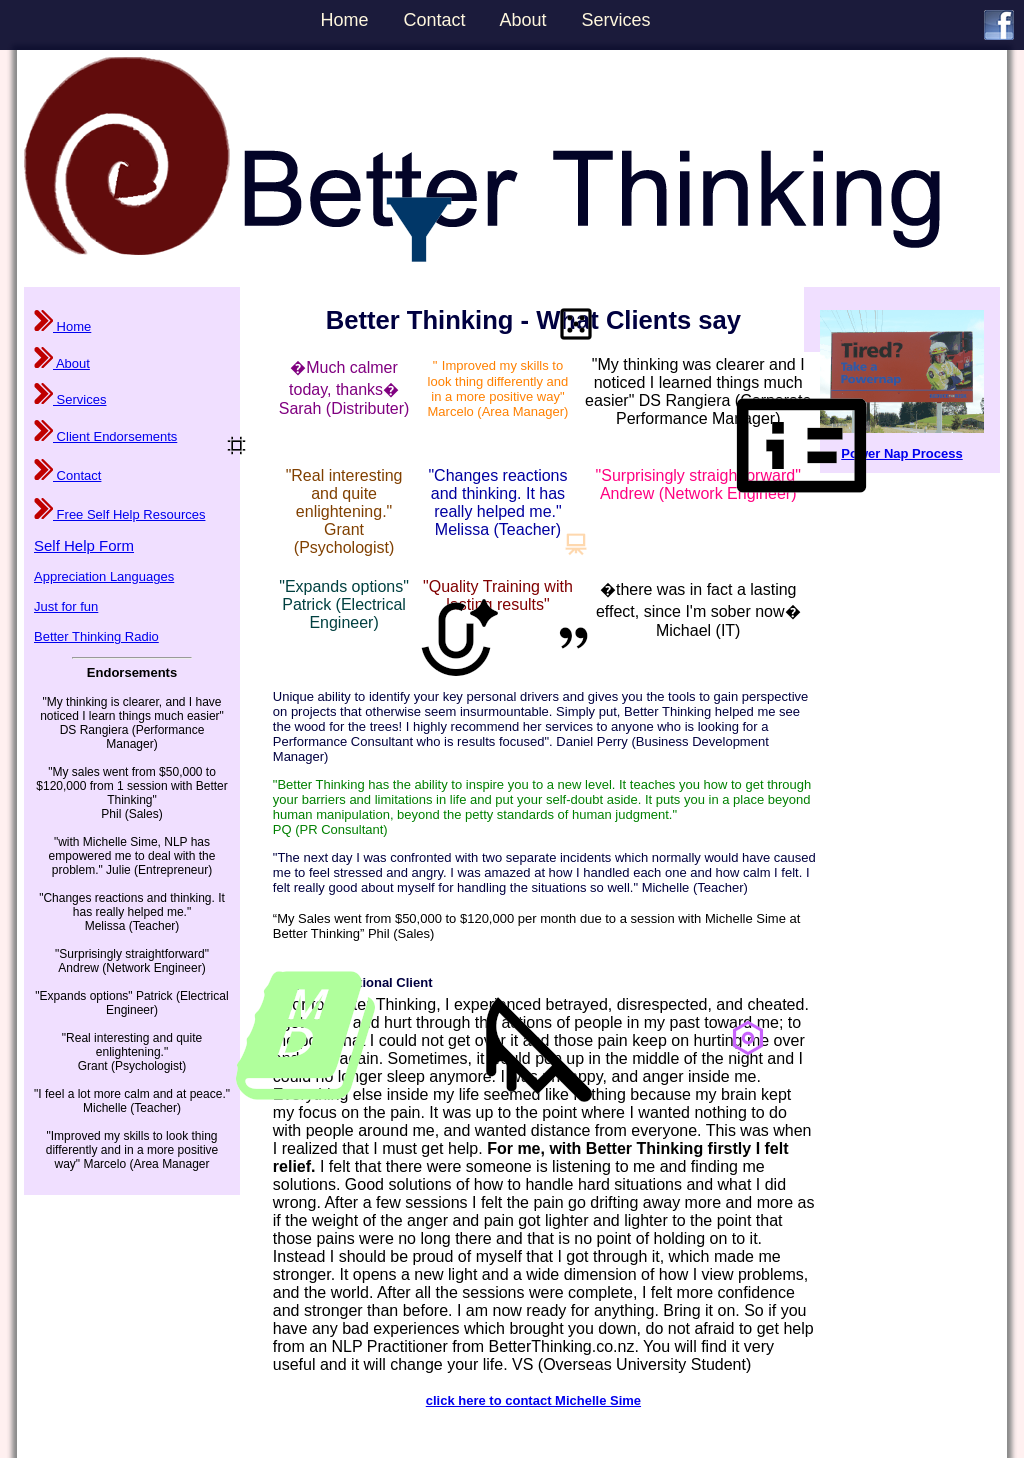 The width and height of the screenshot is (1024, 1458). What do you see at coordinates (305, 1035) in the screenshot?
I see `mdbook documentation tool logo` at bounding box center [305, 1035].